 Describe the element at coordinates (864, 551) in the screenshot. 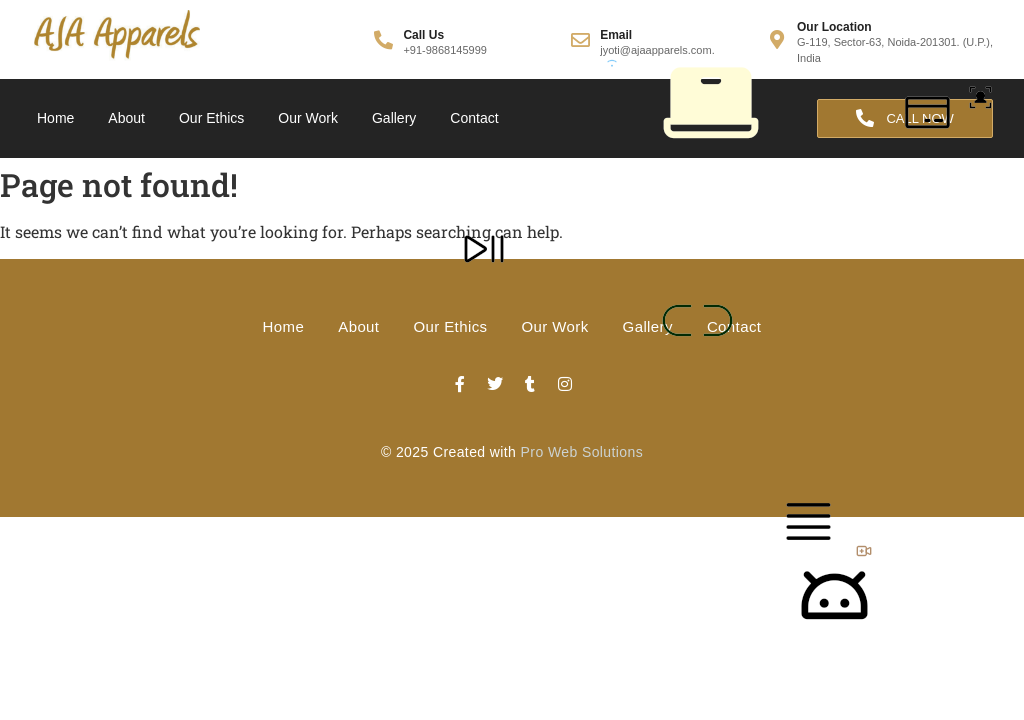

I see `add a new video` at that location.